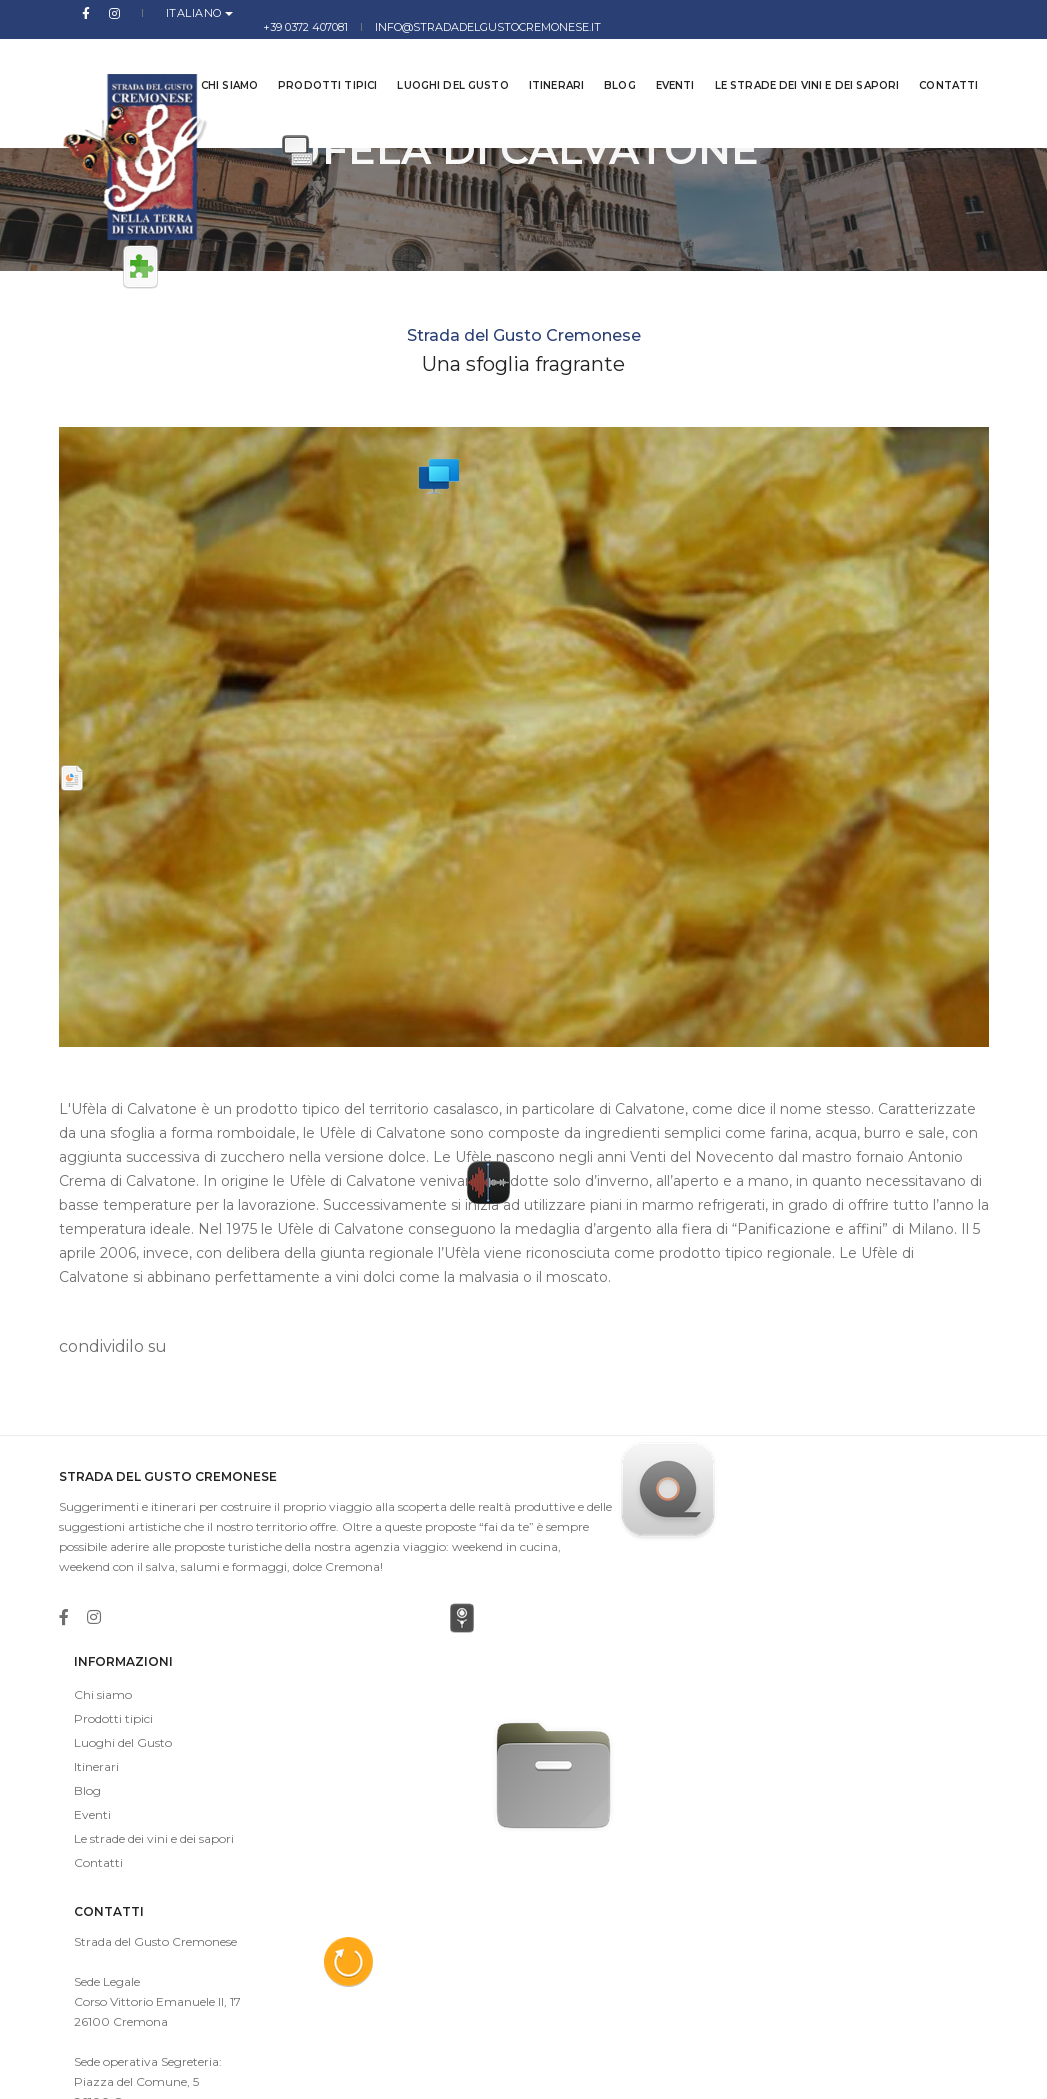 The height and width of the screenshot is (2099, 1047). I want to click on firefox browser extension or add-on installer file, so click(140, 266).